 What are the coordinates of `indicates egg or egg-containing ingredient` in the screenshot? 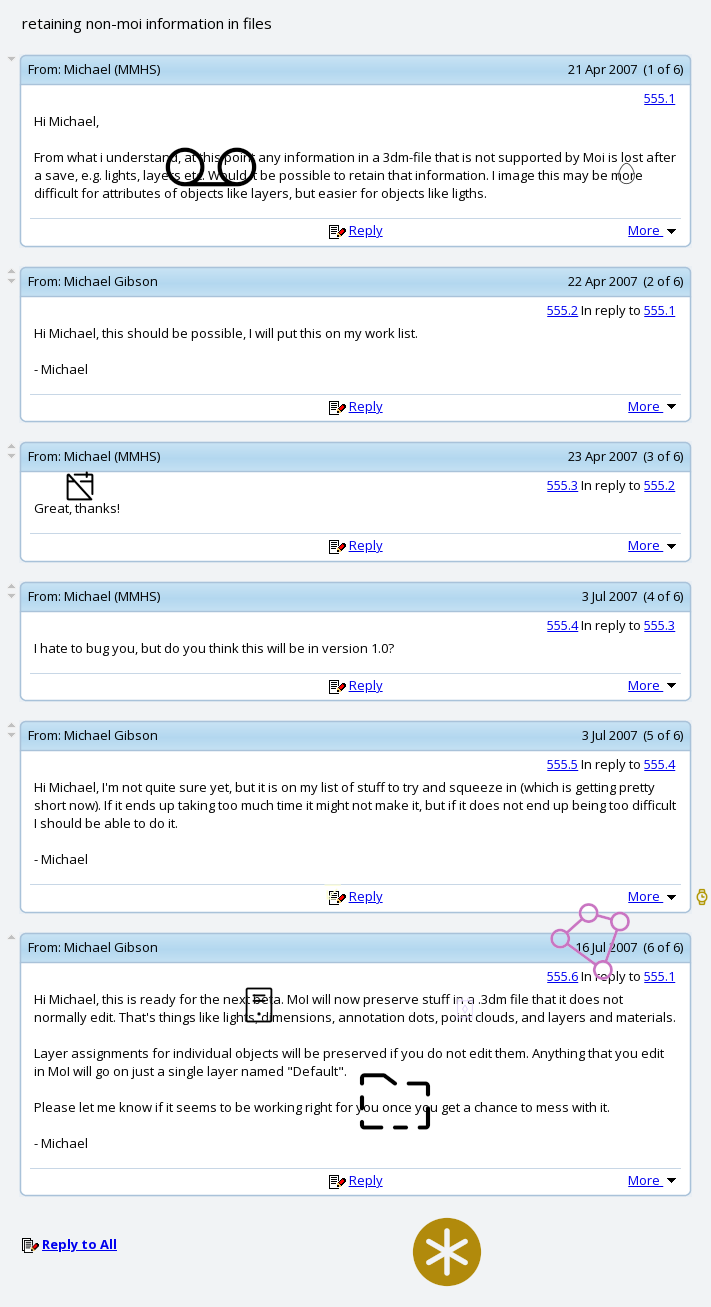 It's located at (626, 173).